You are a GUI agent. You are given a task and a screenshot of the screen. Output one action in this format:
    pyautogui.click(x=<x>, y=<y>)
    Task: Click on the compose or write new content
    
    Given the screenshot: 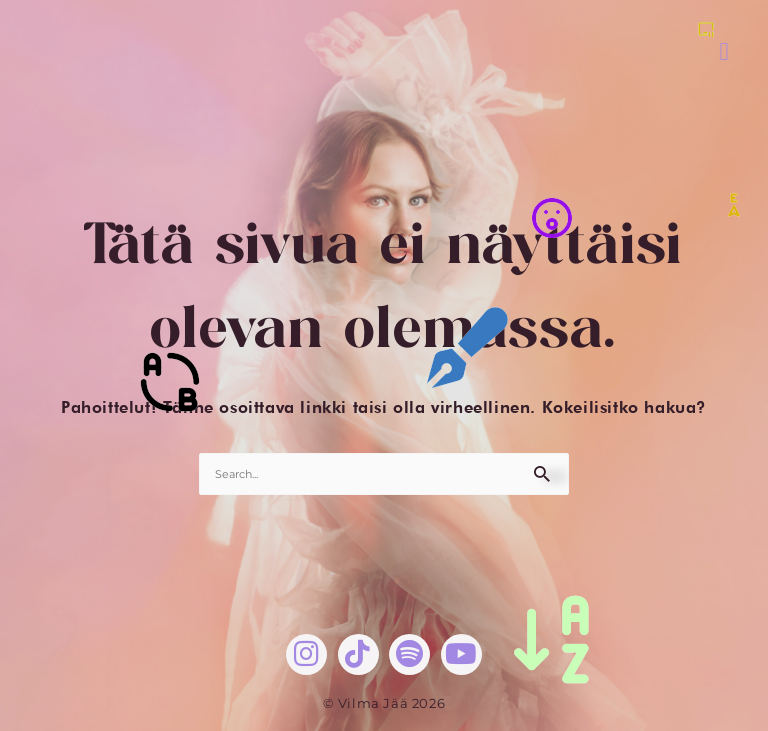 What is the action you would take?
    pyautogui.click(x=467, y=348)
    